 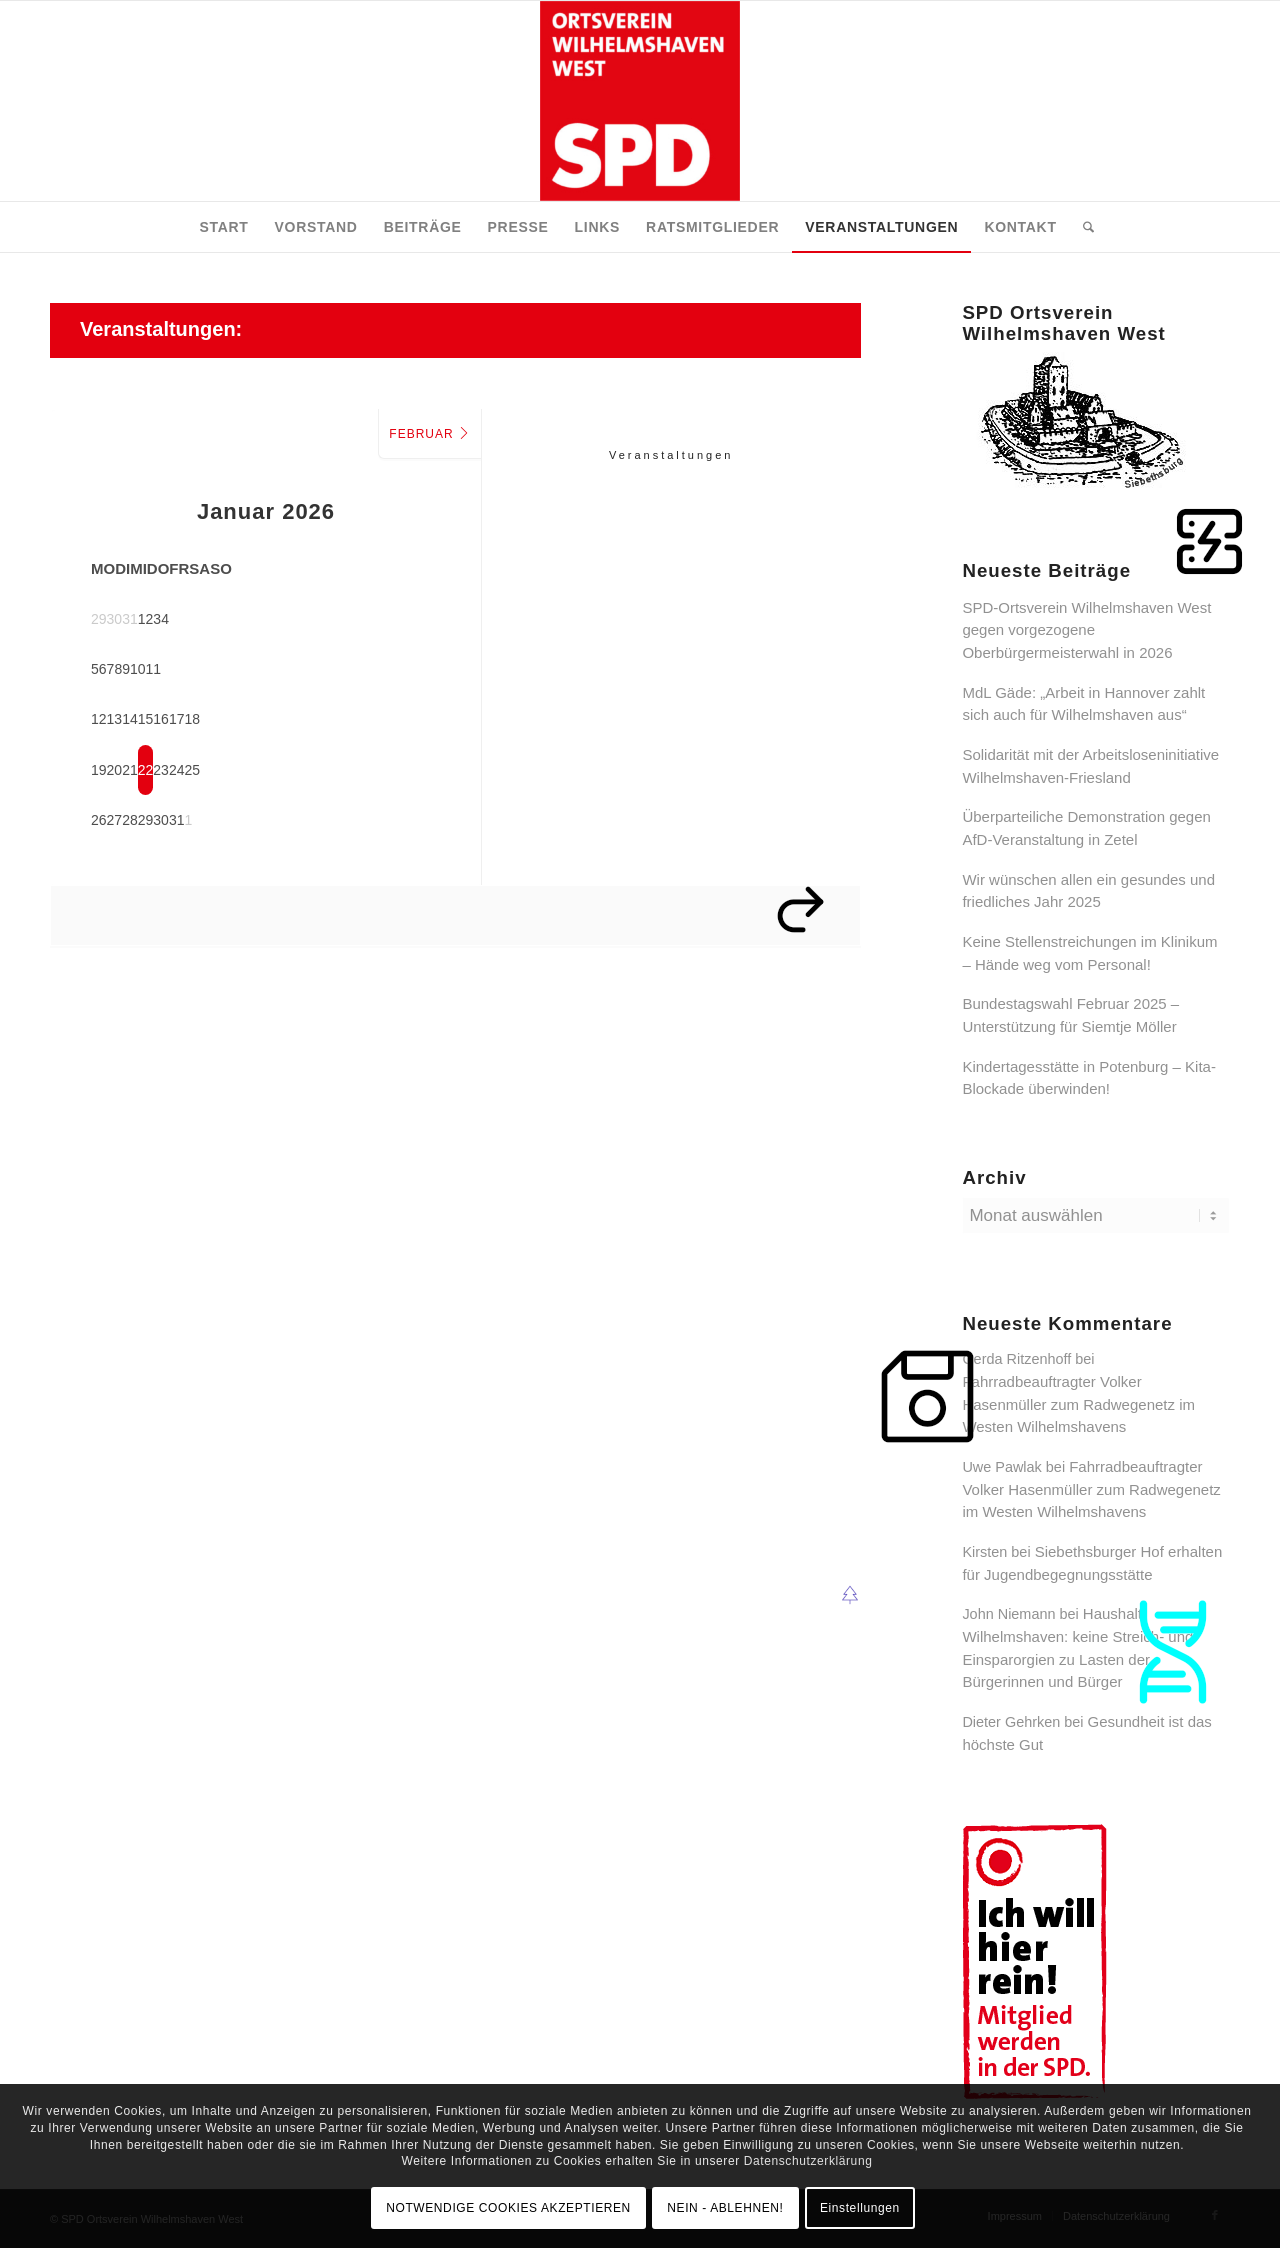 What do you see at coordinates (850, 1595) in the screenshot?
I see `access nature or outdoor-related content` at bounding box center [850, 1595].